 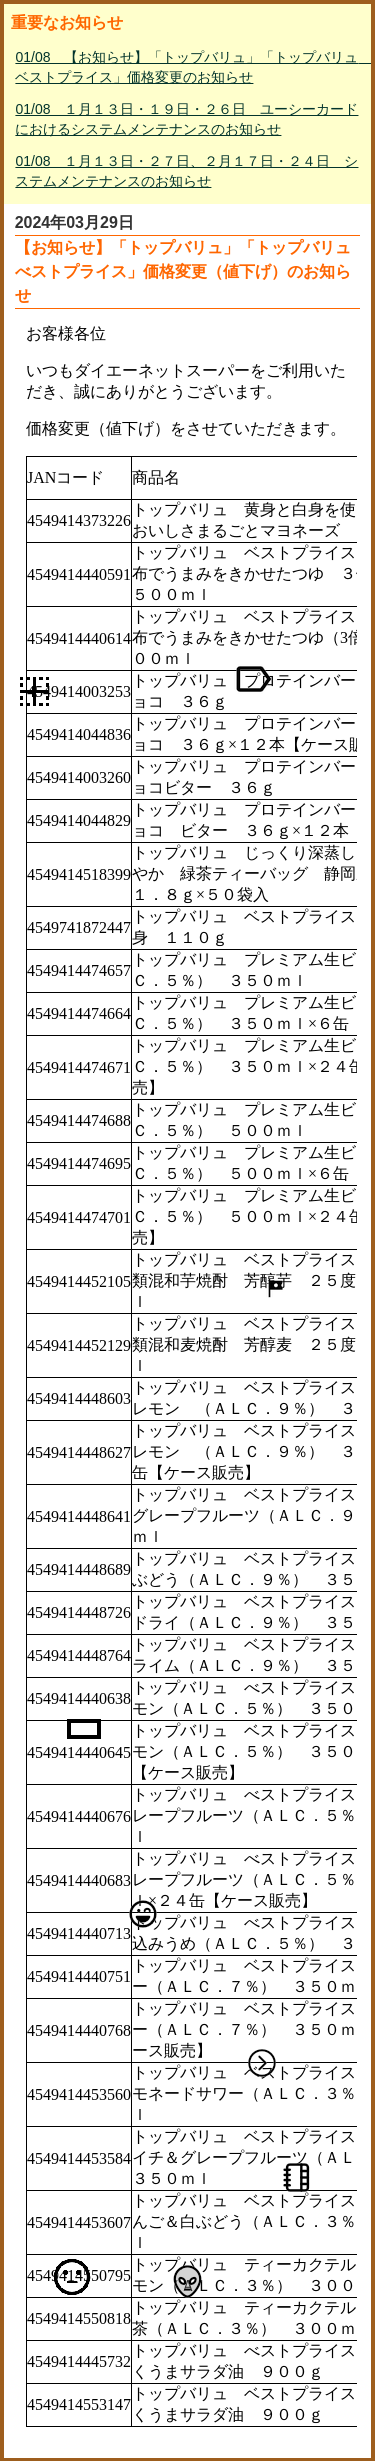 I want to click on apply inner borders to selected cells, so click(x=34, y=691).